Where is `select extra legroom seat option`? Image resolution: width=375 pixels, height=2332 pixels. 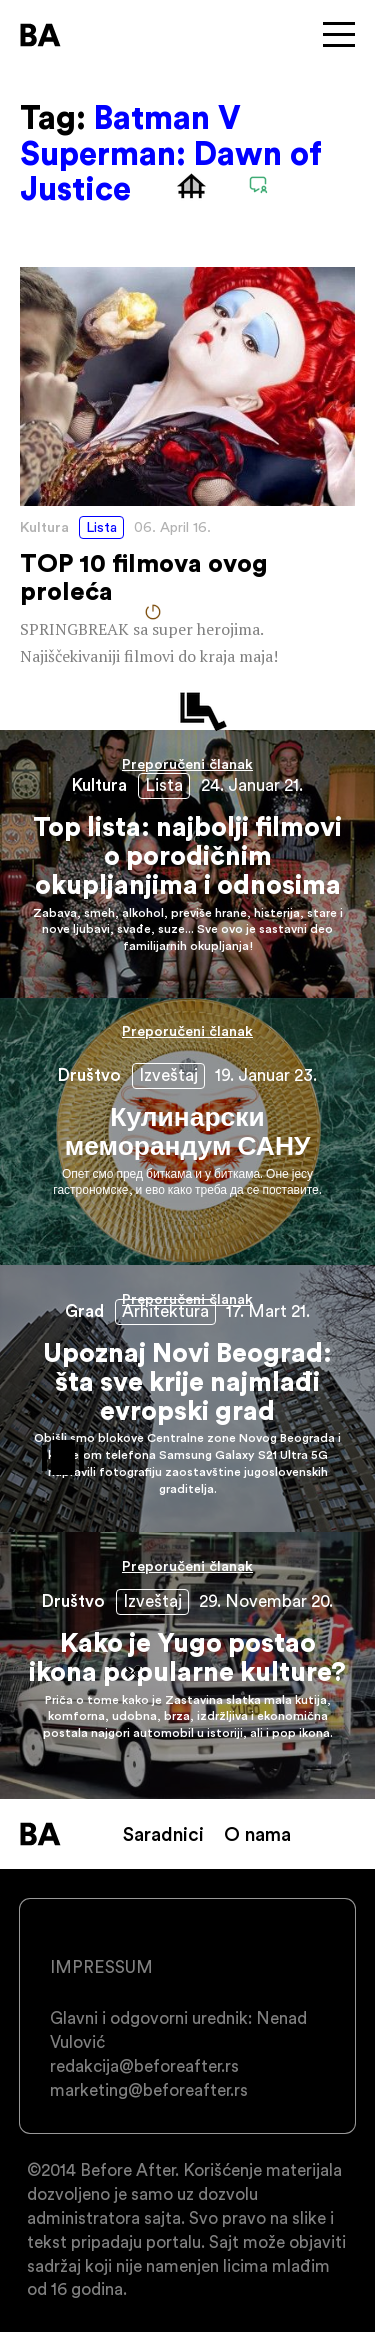 select extra legroom seat option is located at coordinates (202, 712).